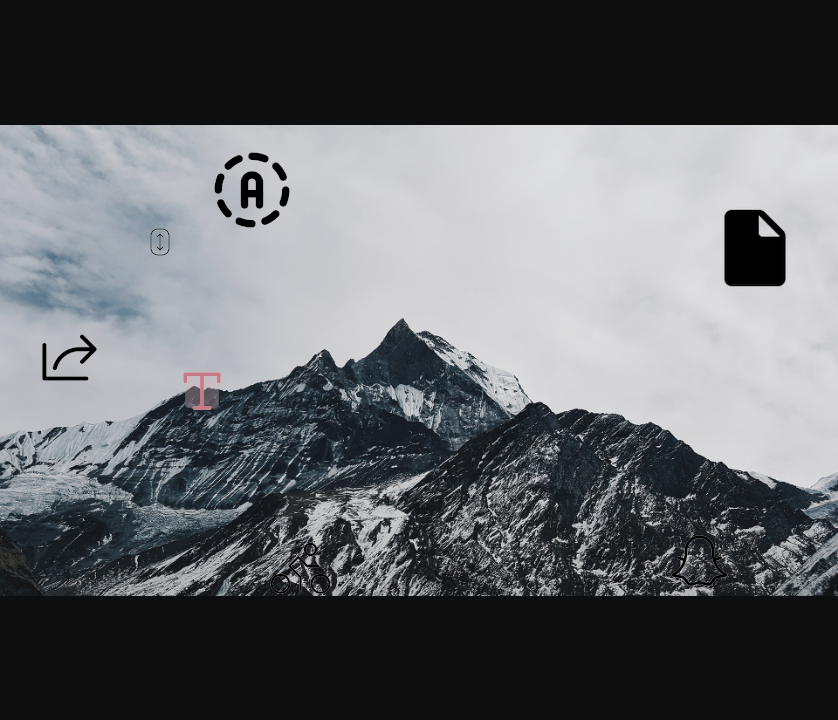  What do you see at coordinates (300, 570) in the screenshot?
I see `access cycling or bike-related features` at bounding box center [300, 570].